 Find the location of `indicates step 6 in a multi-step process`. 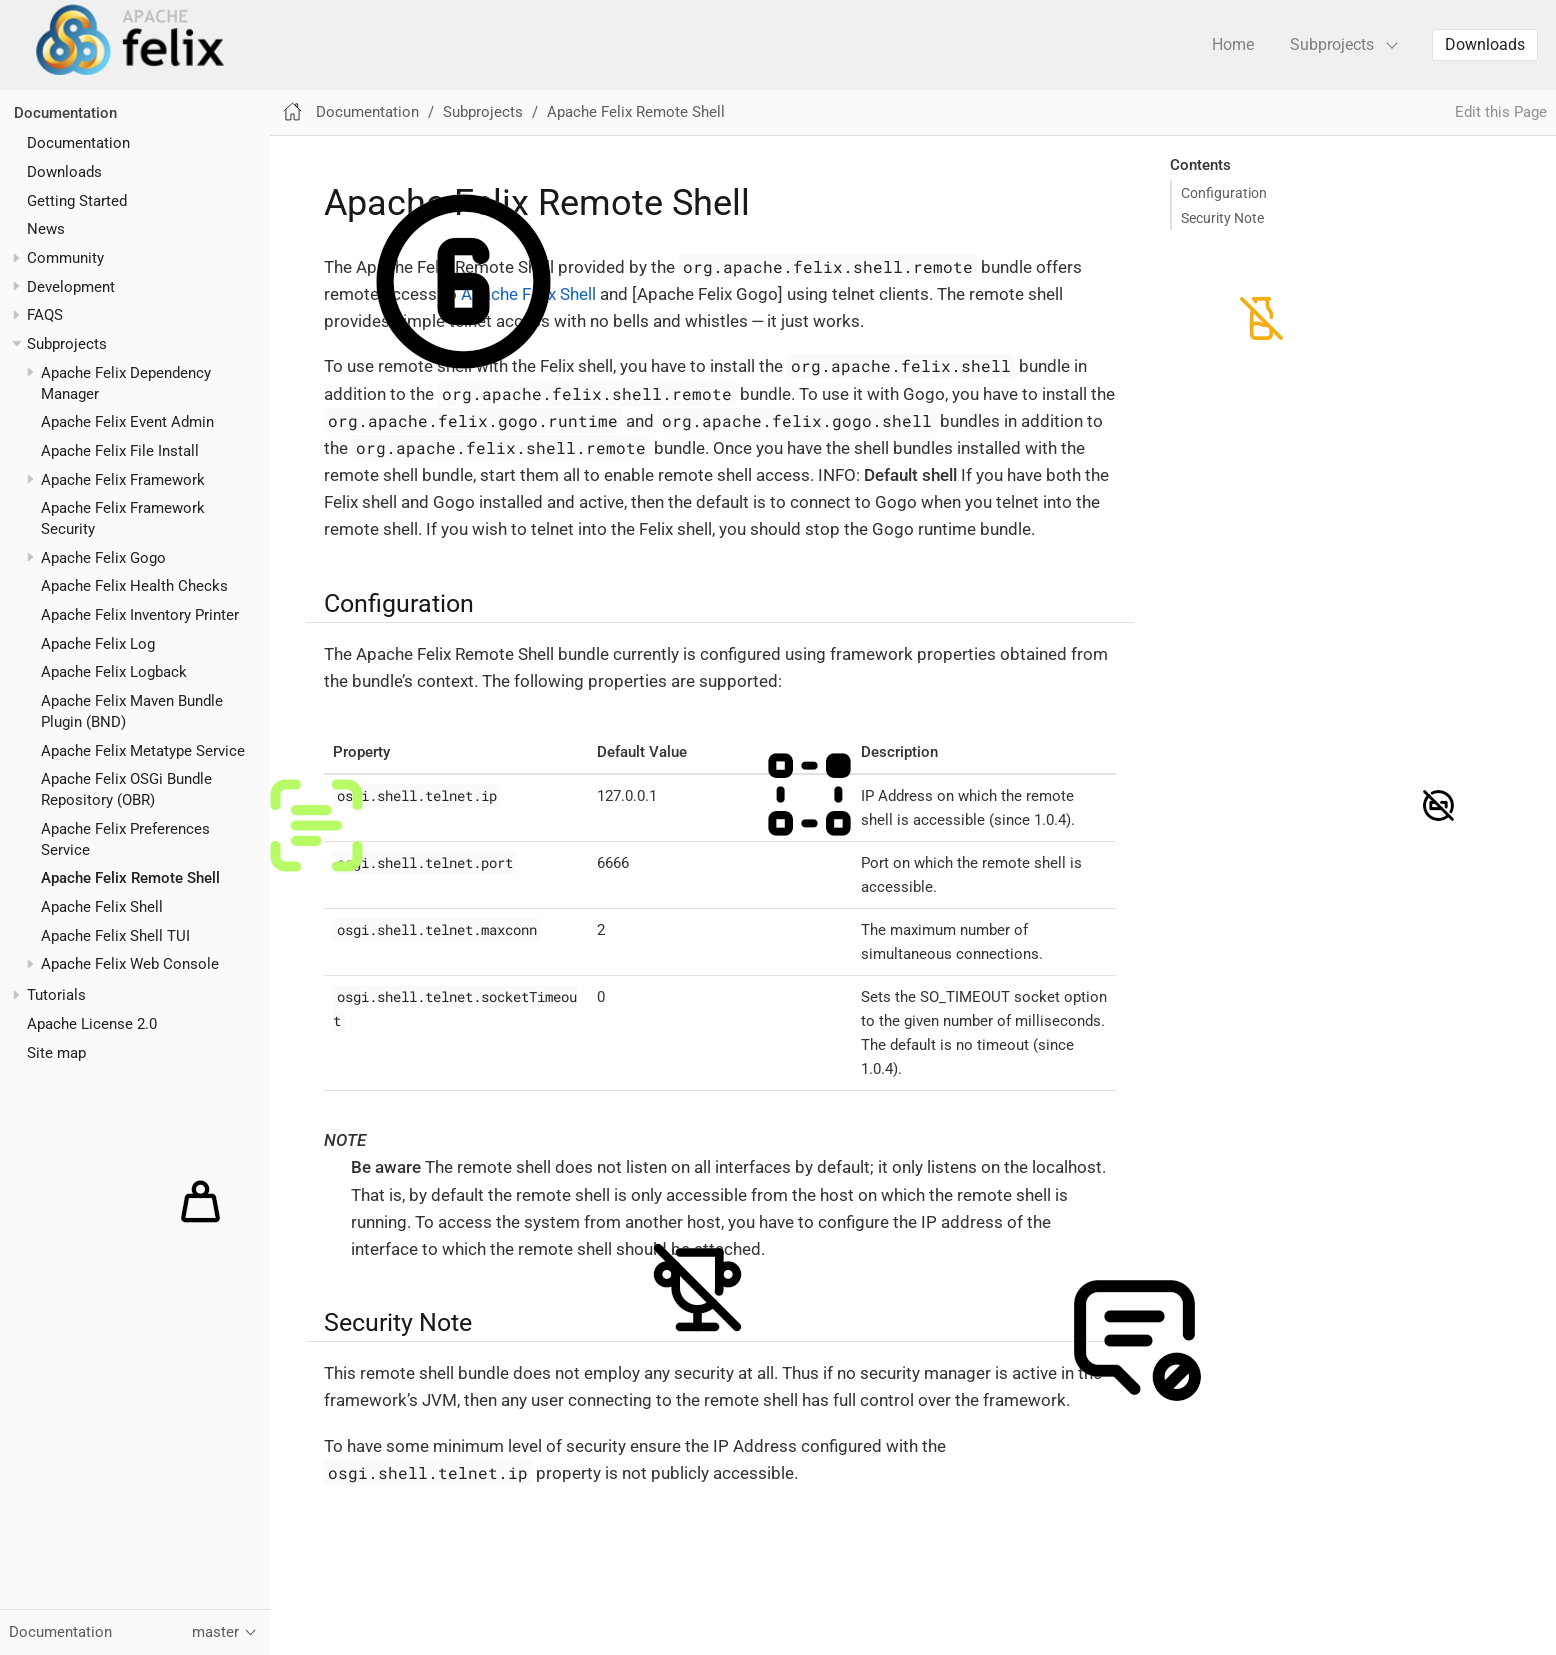

indicates step 6 in a multi-step process is located at coordinates (463, 281).